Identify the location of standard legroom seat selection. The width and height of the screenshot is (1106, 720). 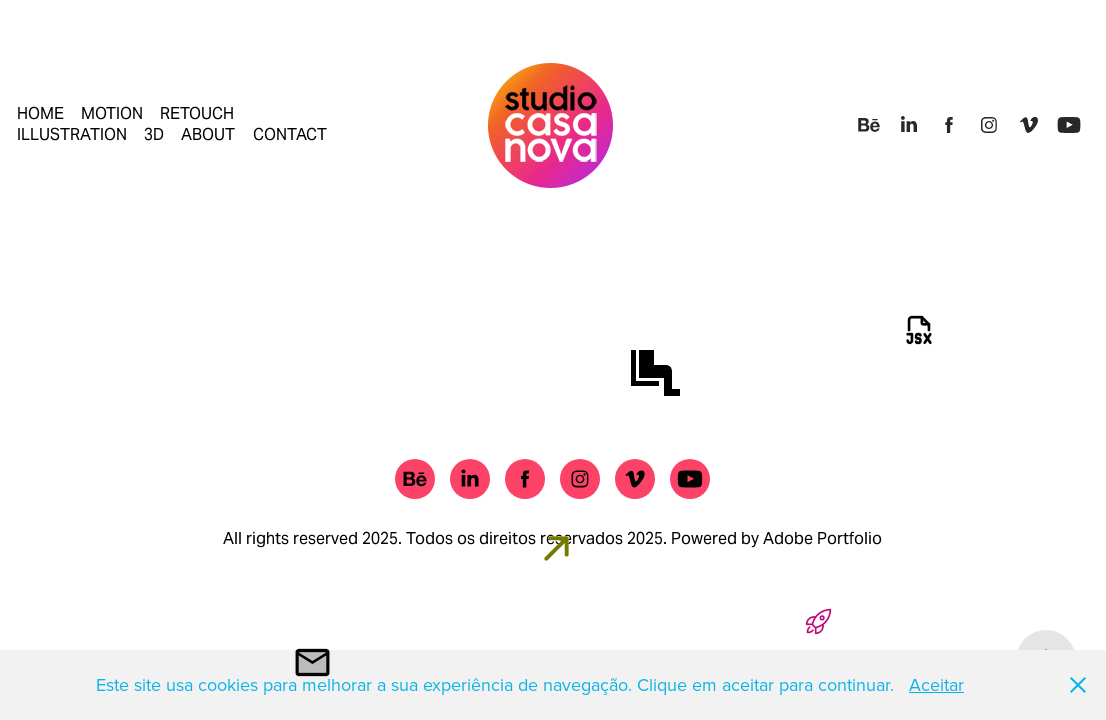
(654, 373).